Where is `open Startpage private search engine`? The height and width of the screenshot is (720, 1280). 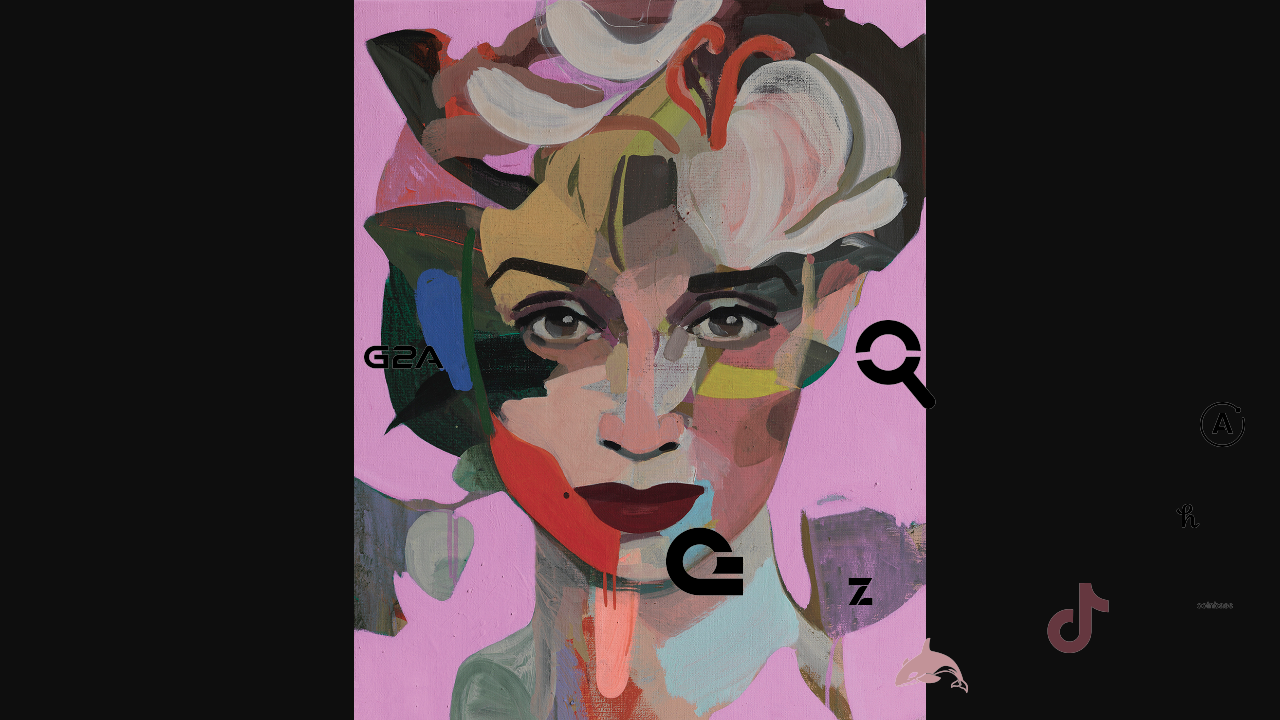
open Startpage private search engine is located at coordinates (895, 364).